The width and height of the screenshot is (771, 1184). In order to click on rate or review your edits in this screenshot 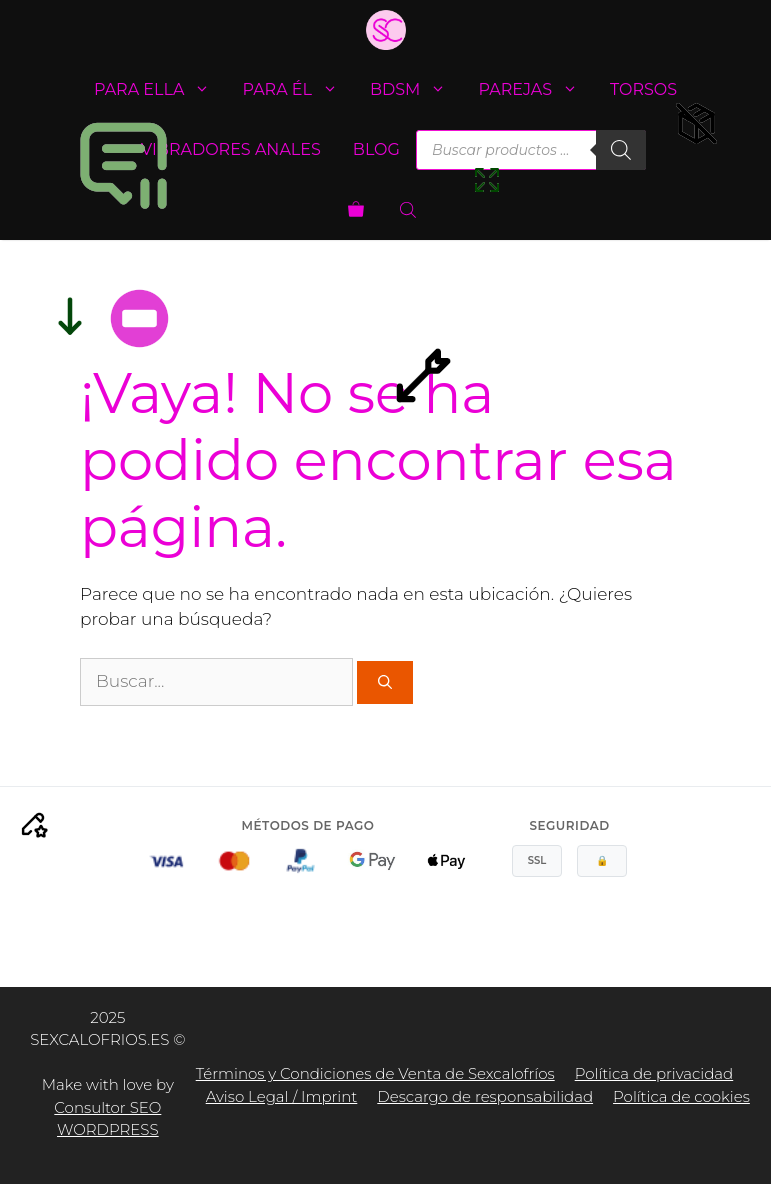, I will do `click(33, 823)`.